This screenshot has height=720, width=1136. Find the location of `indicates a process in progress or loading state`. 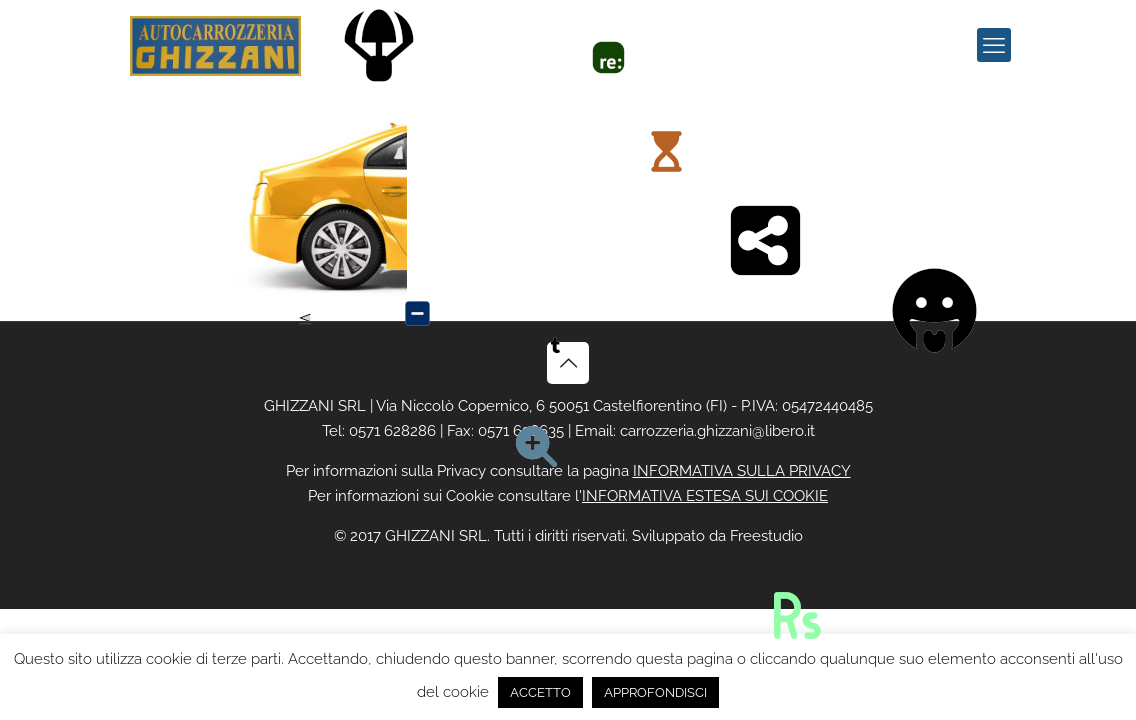

indicates a process in progress or loading state is located at coordinates (666, 151).